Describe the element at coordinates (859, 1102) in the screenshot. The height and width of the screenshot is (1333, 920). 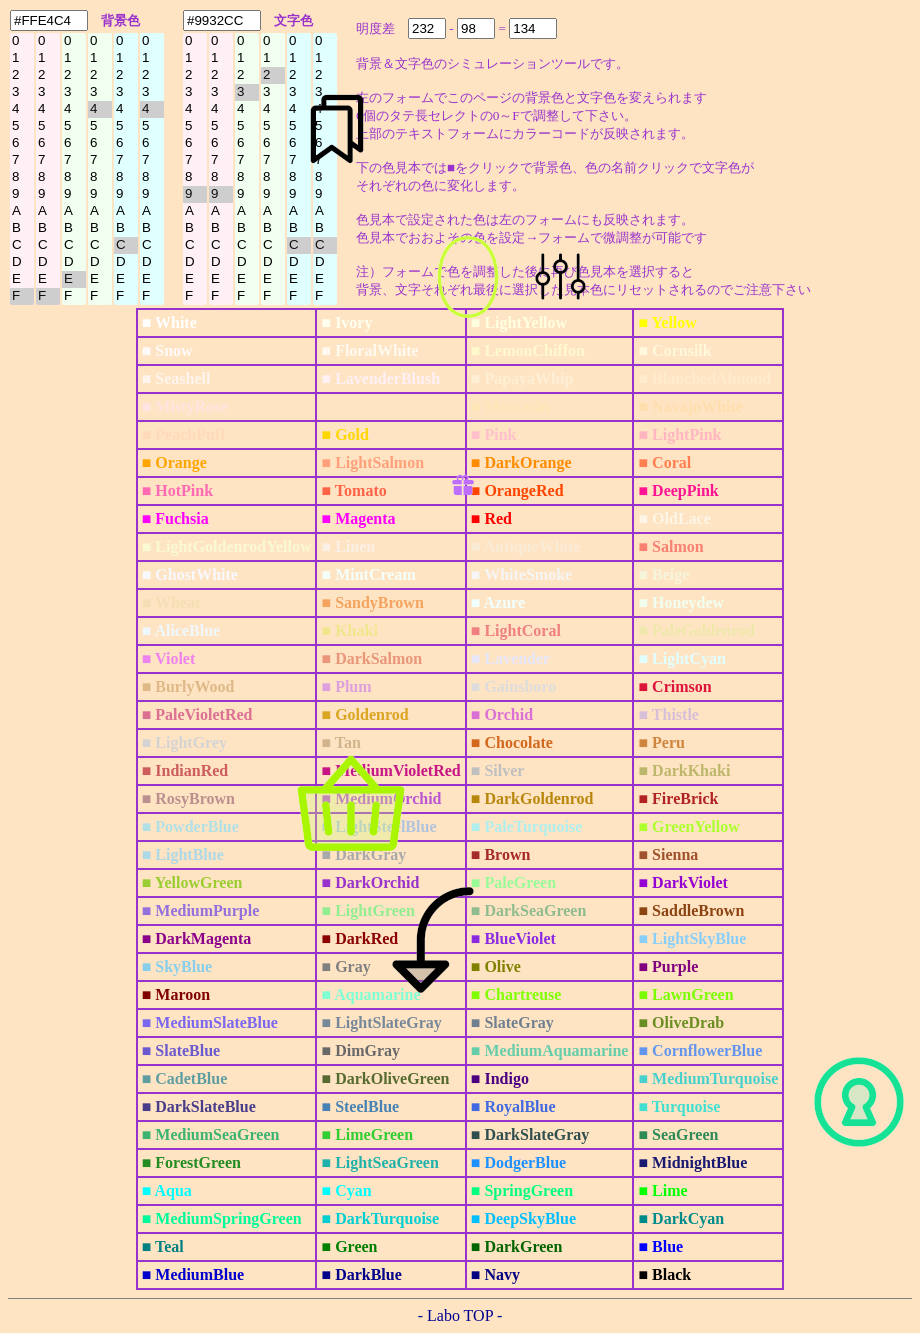
I see `access security or privacy settings` at that location.